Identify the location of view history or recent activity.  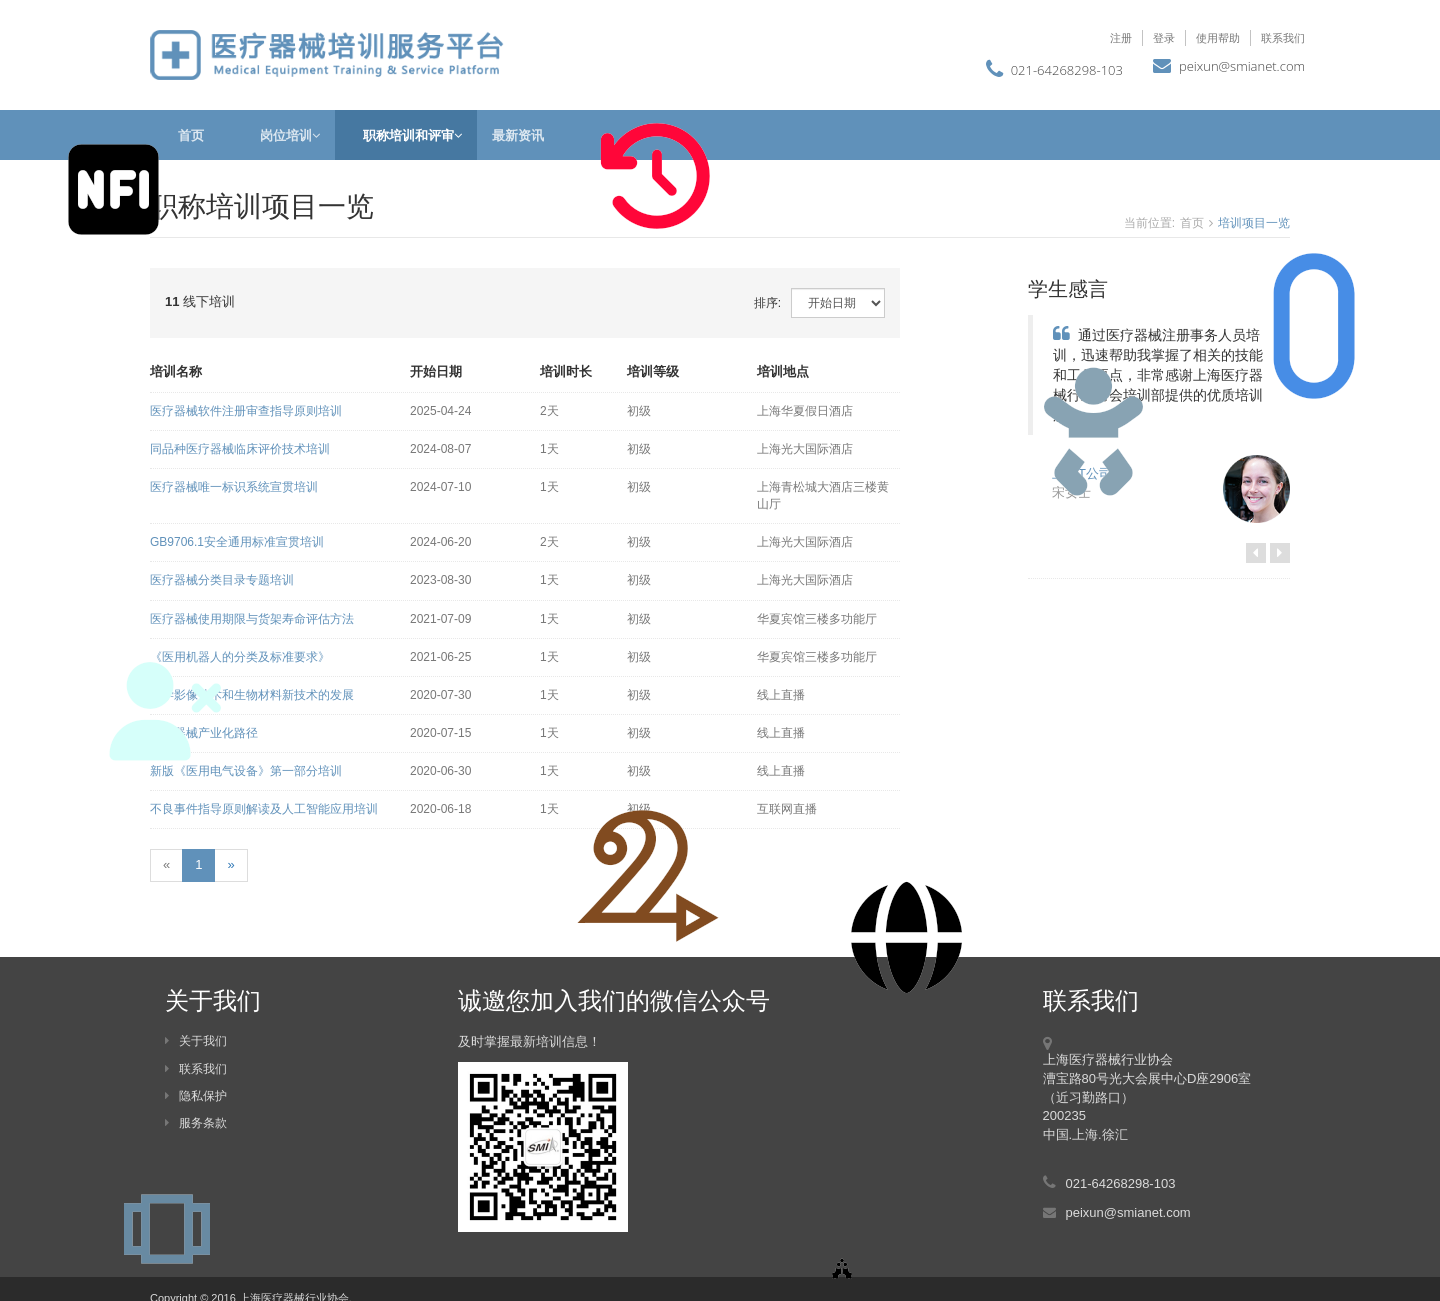
(657, 176).